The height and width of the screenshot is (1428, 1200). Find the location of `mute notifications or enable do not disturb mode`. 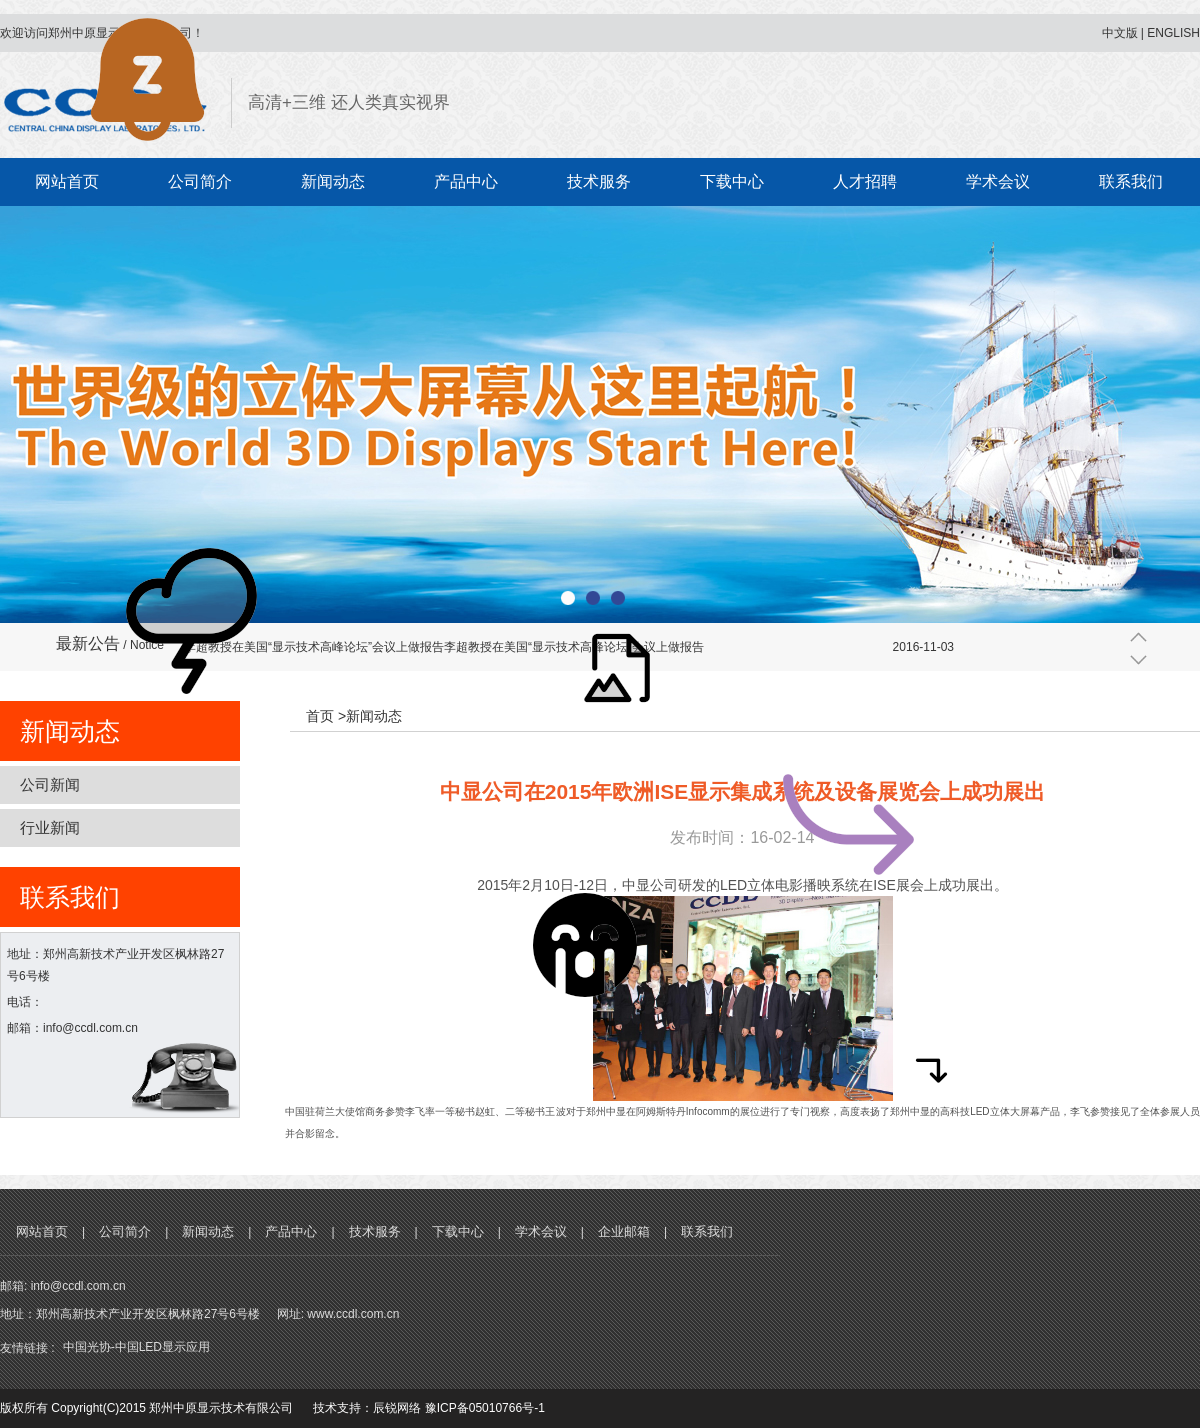

mute notifications or enable do not disturb mode is located at coordinates (147, 79).